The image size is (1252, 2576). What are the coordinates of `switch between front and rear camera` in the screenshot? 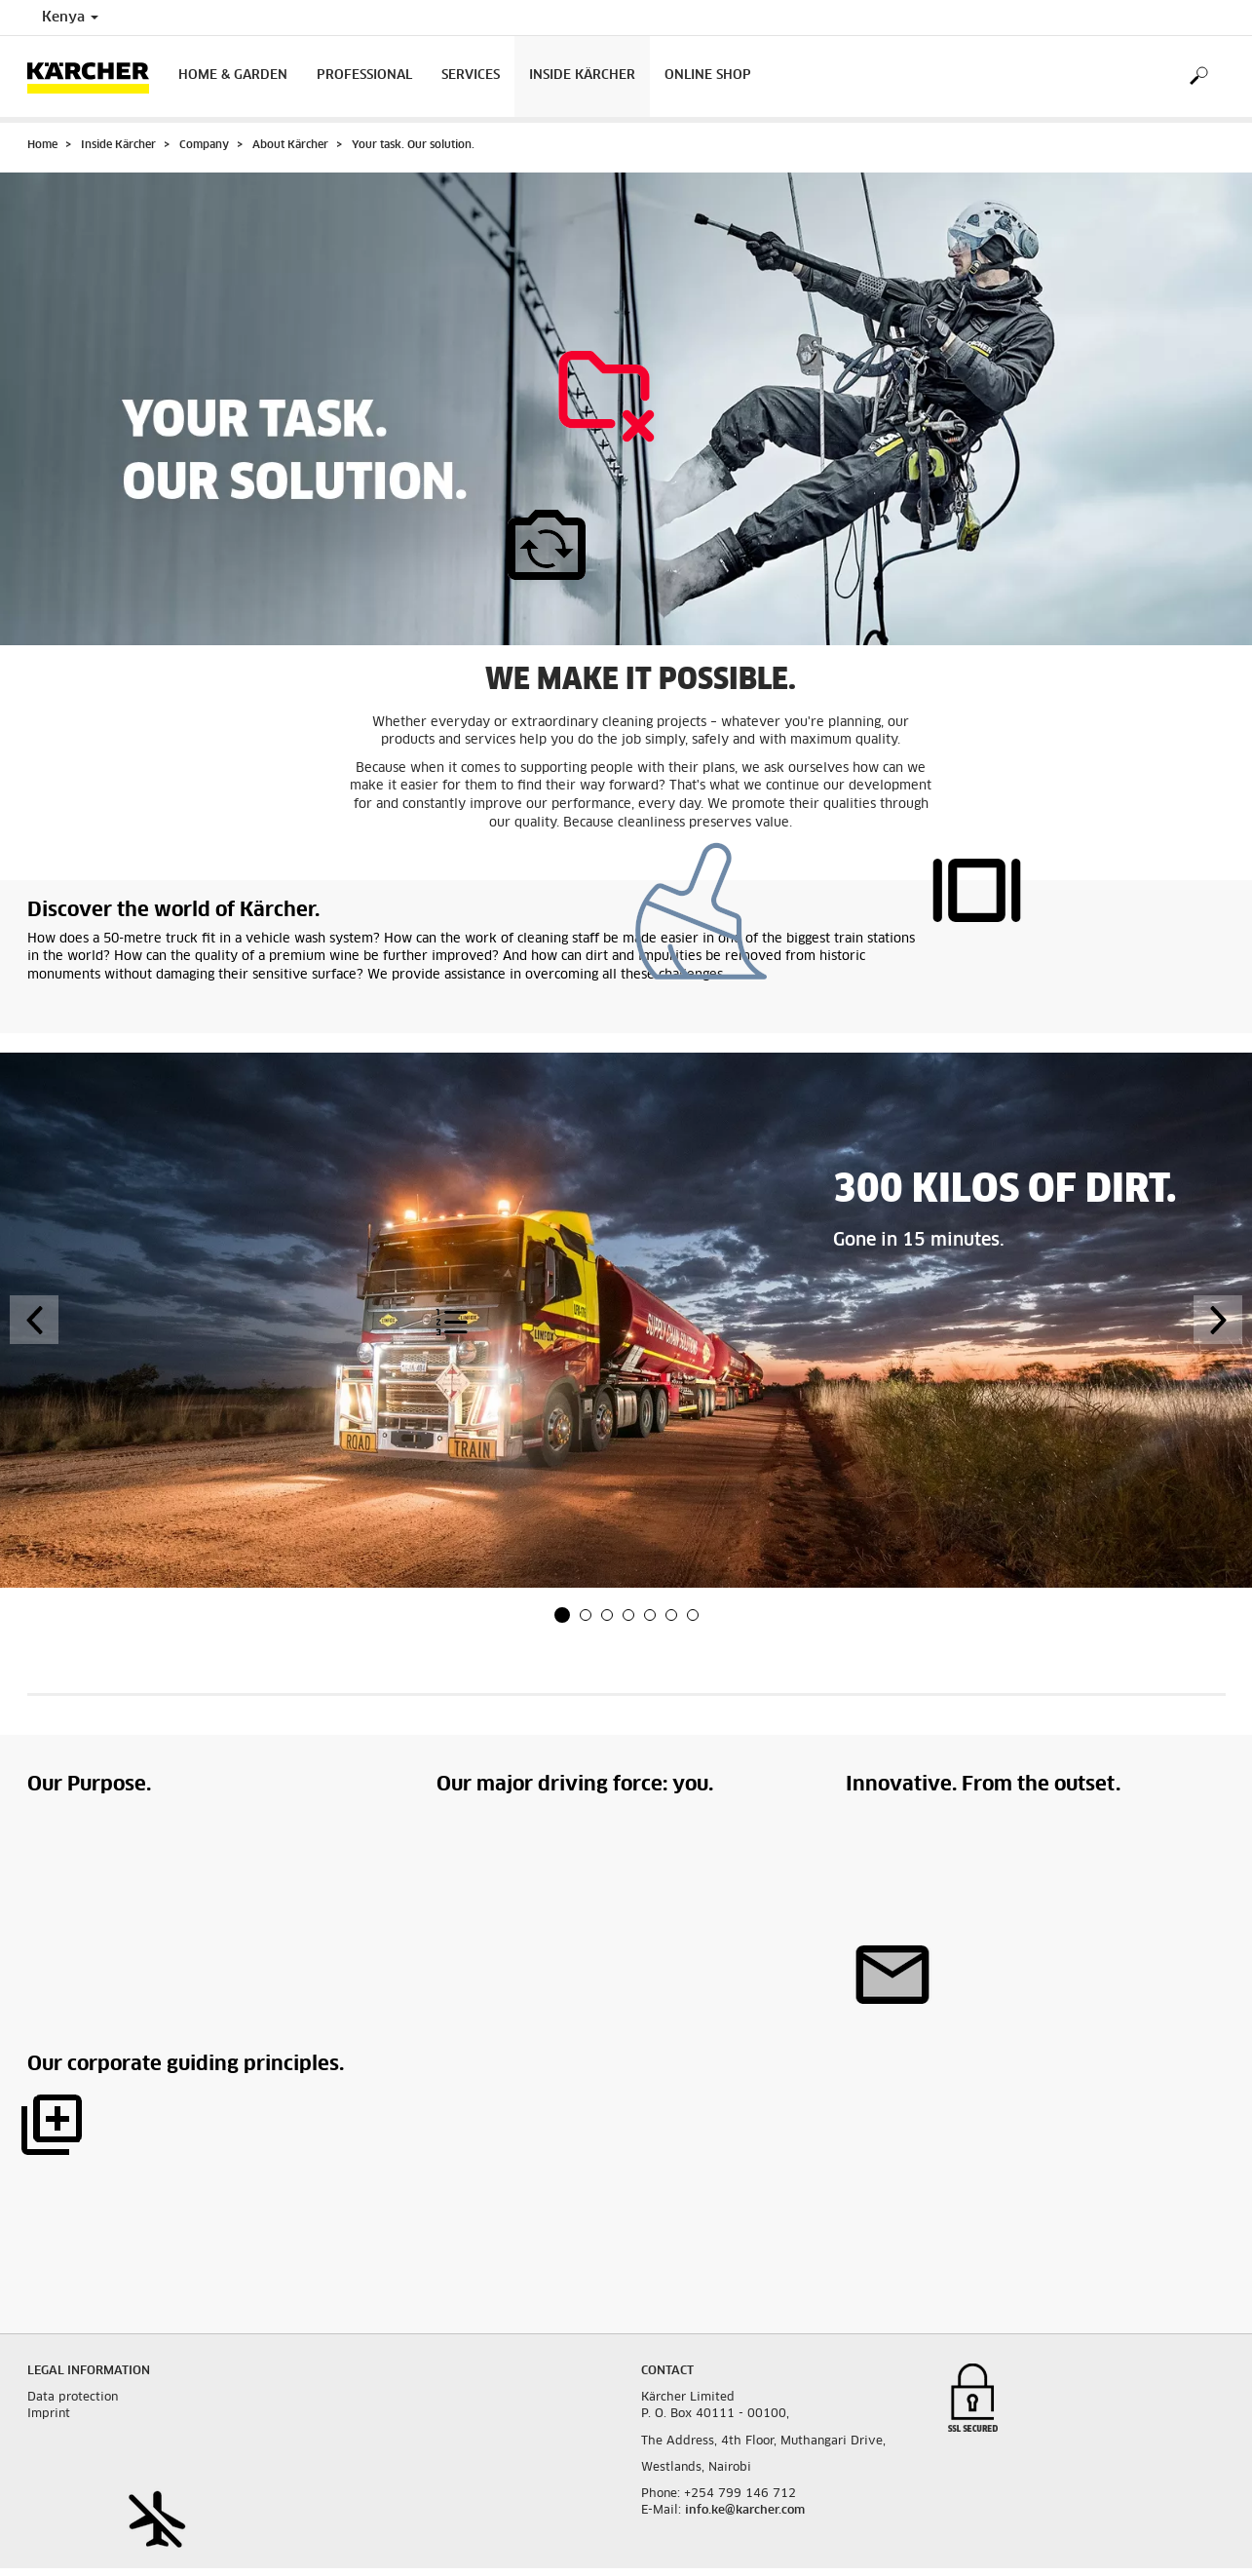 It's located at (547, 545).